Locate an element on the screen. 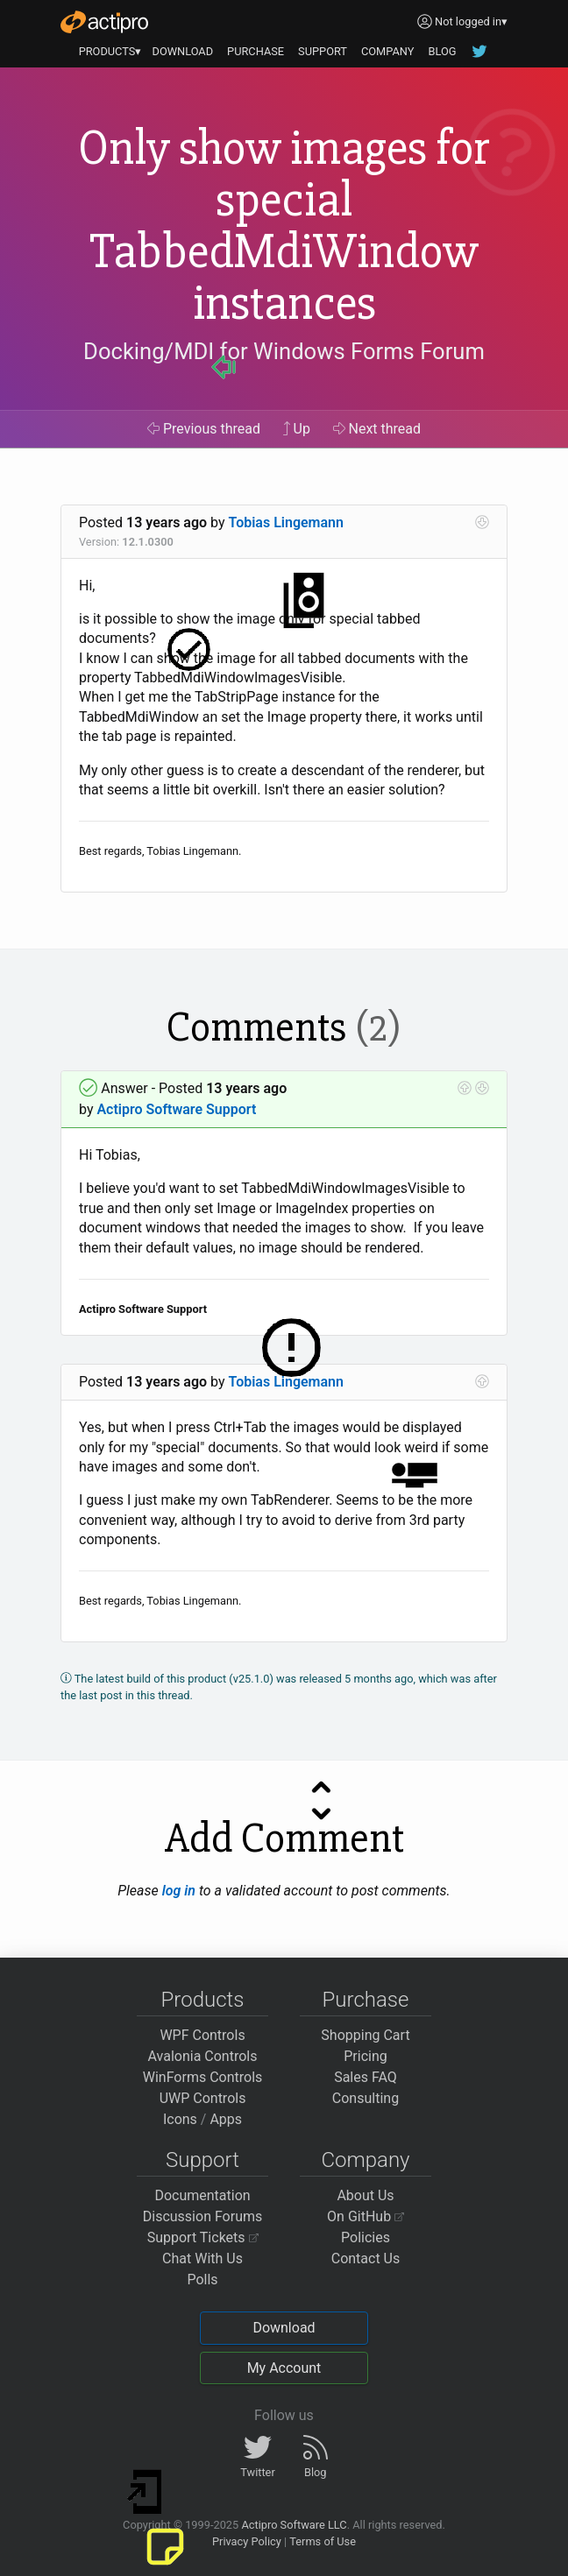  add a sticker to your message is located at coordinates (165, 2546).